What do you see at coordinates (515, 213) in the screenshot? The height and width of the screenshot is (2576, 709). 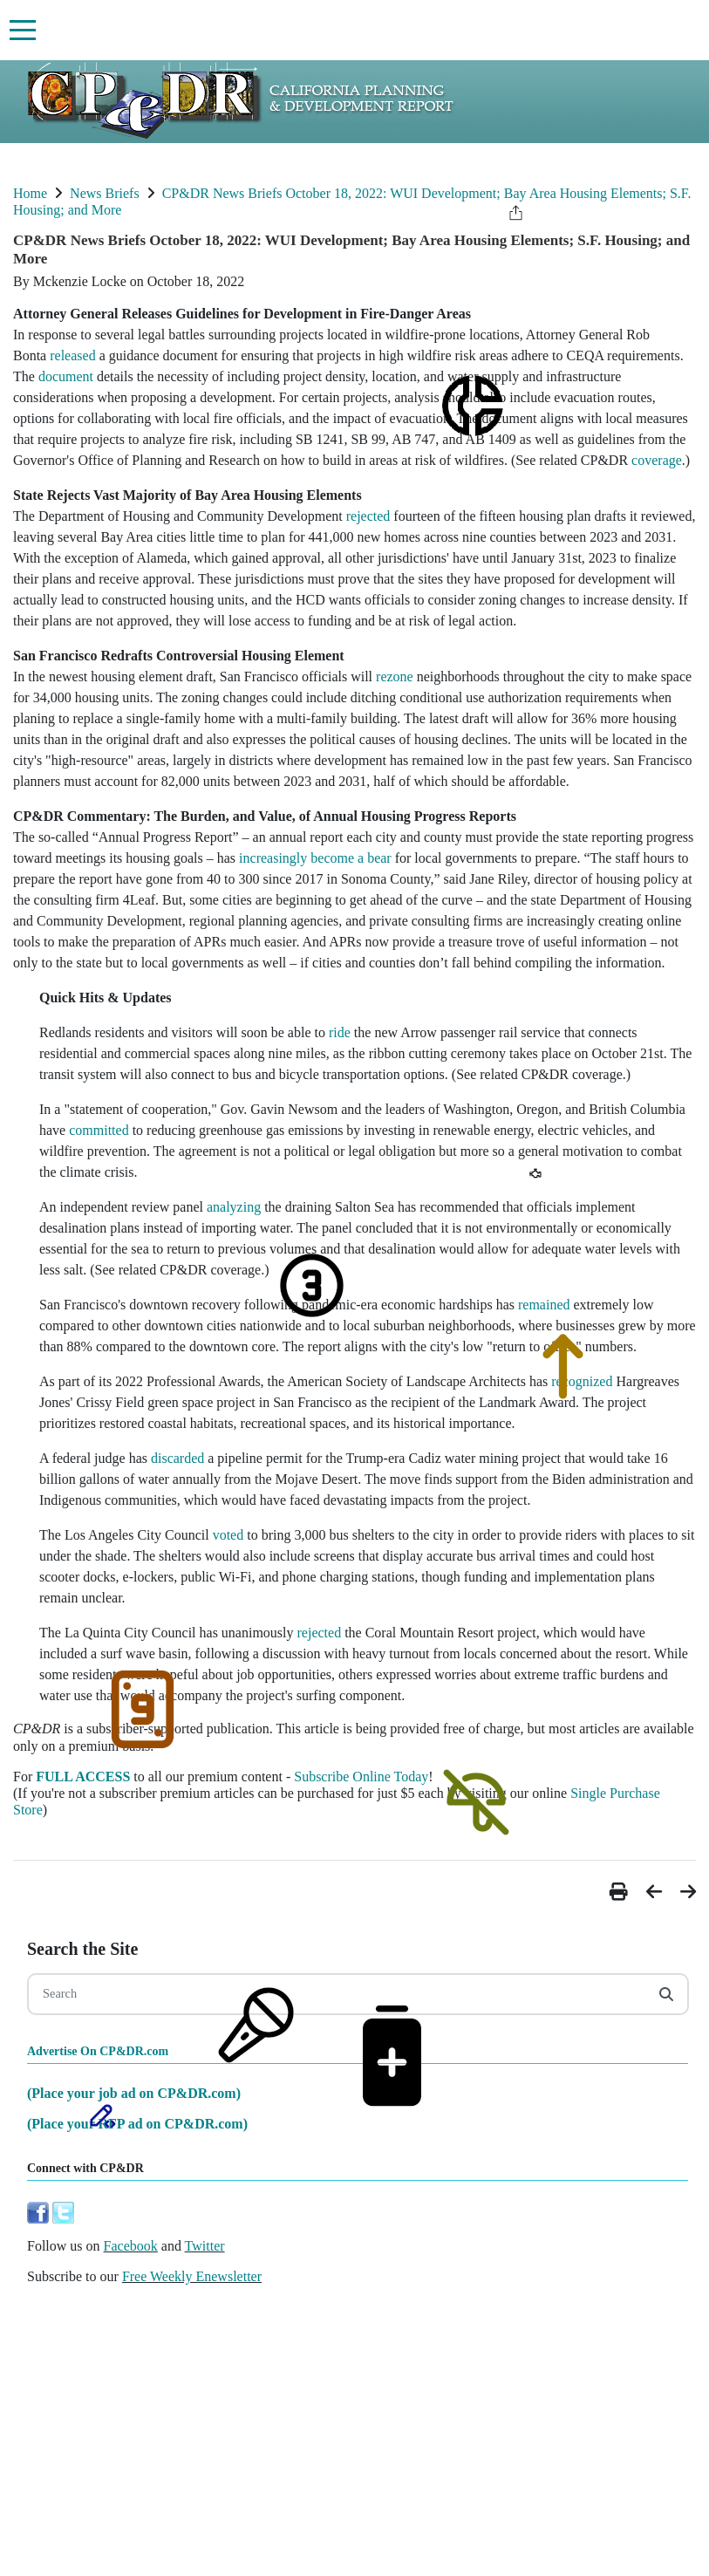 I see `export or share content to another app` at bounding box center [515, 213].